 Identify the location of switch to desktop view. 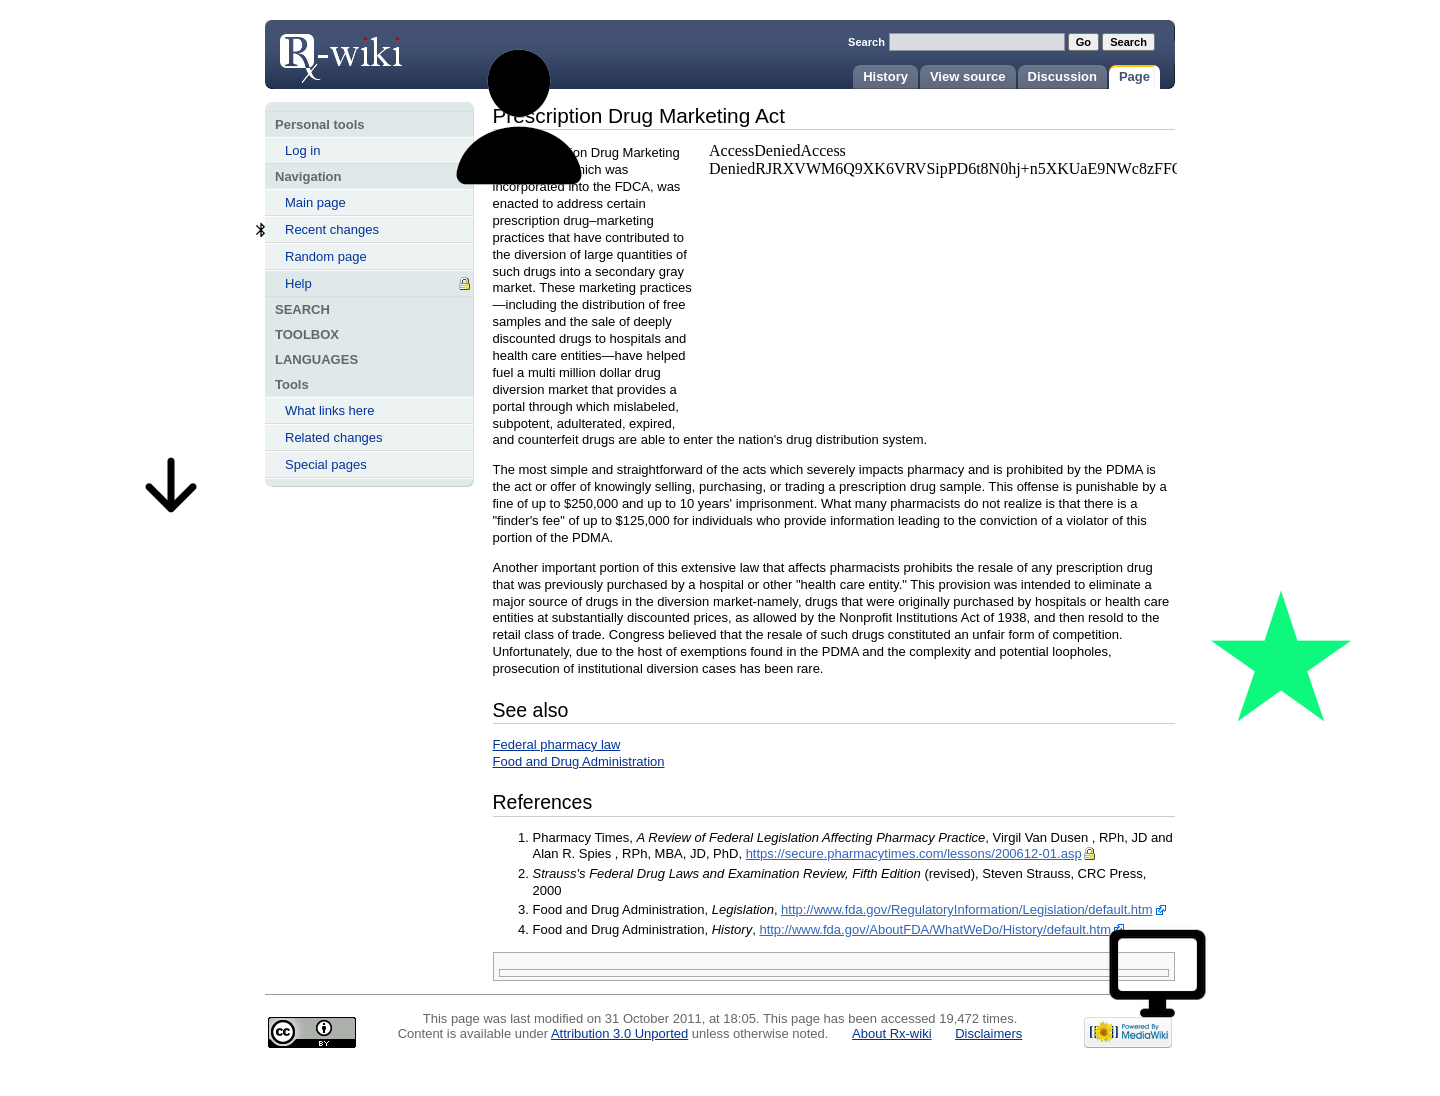
(1157, 973).